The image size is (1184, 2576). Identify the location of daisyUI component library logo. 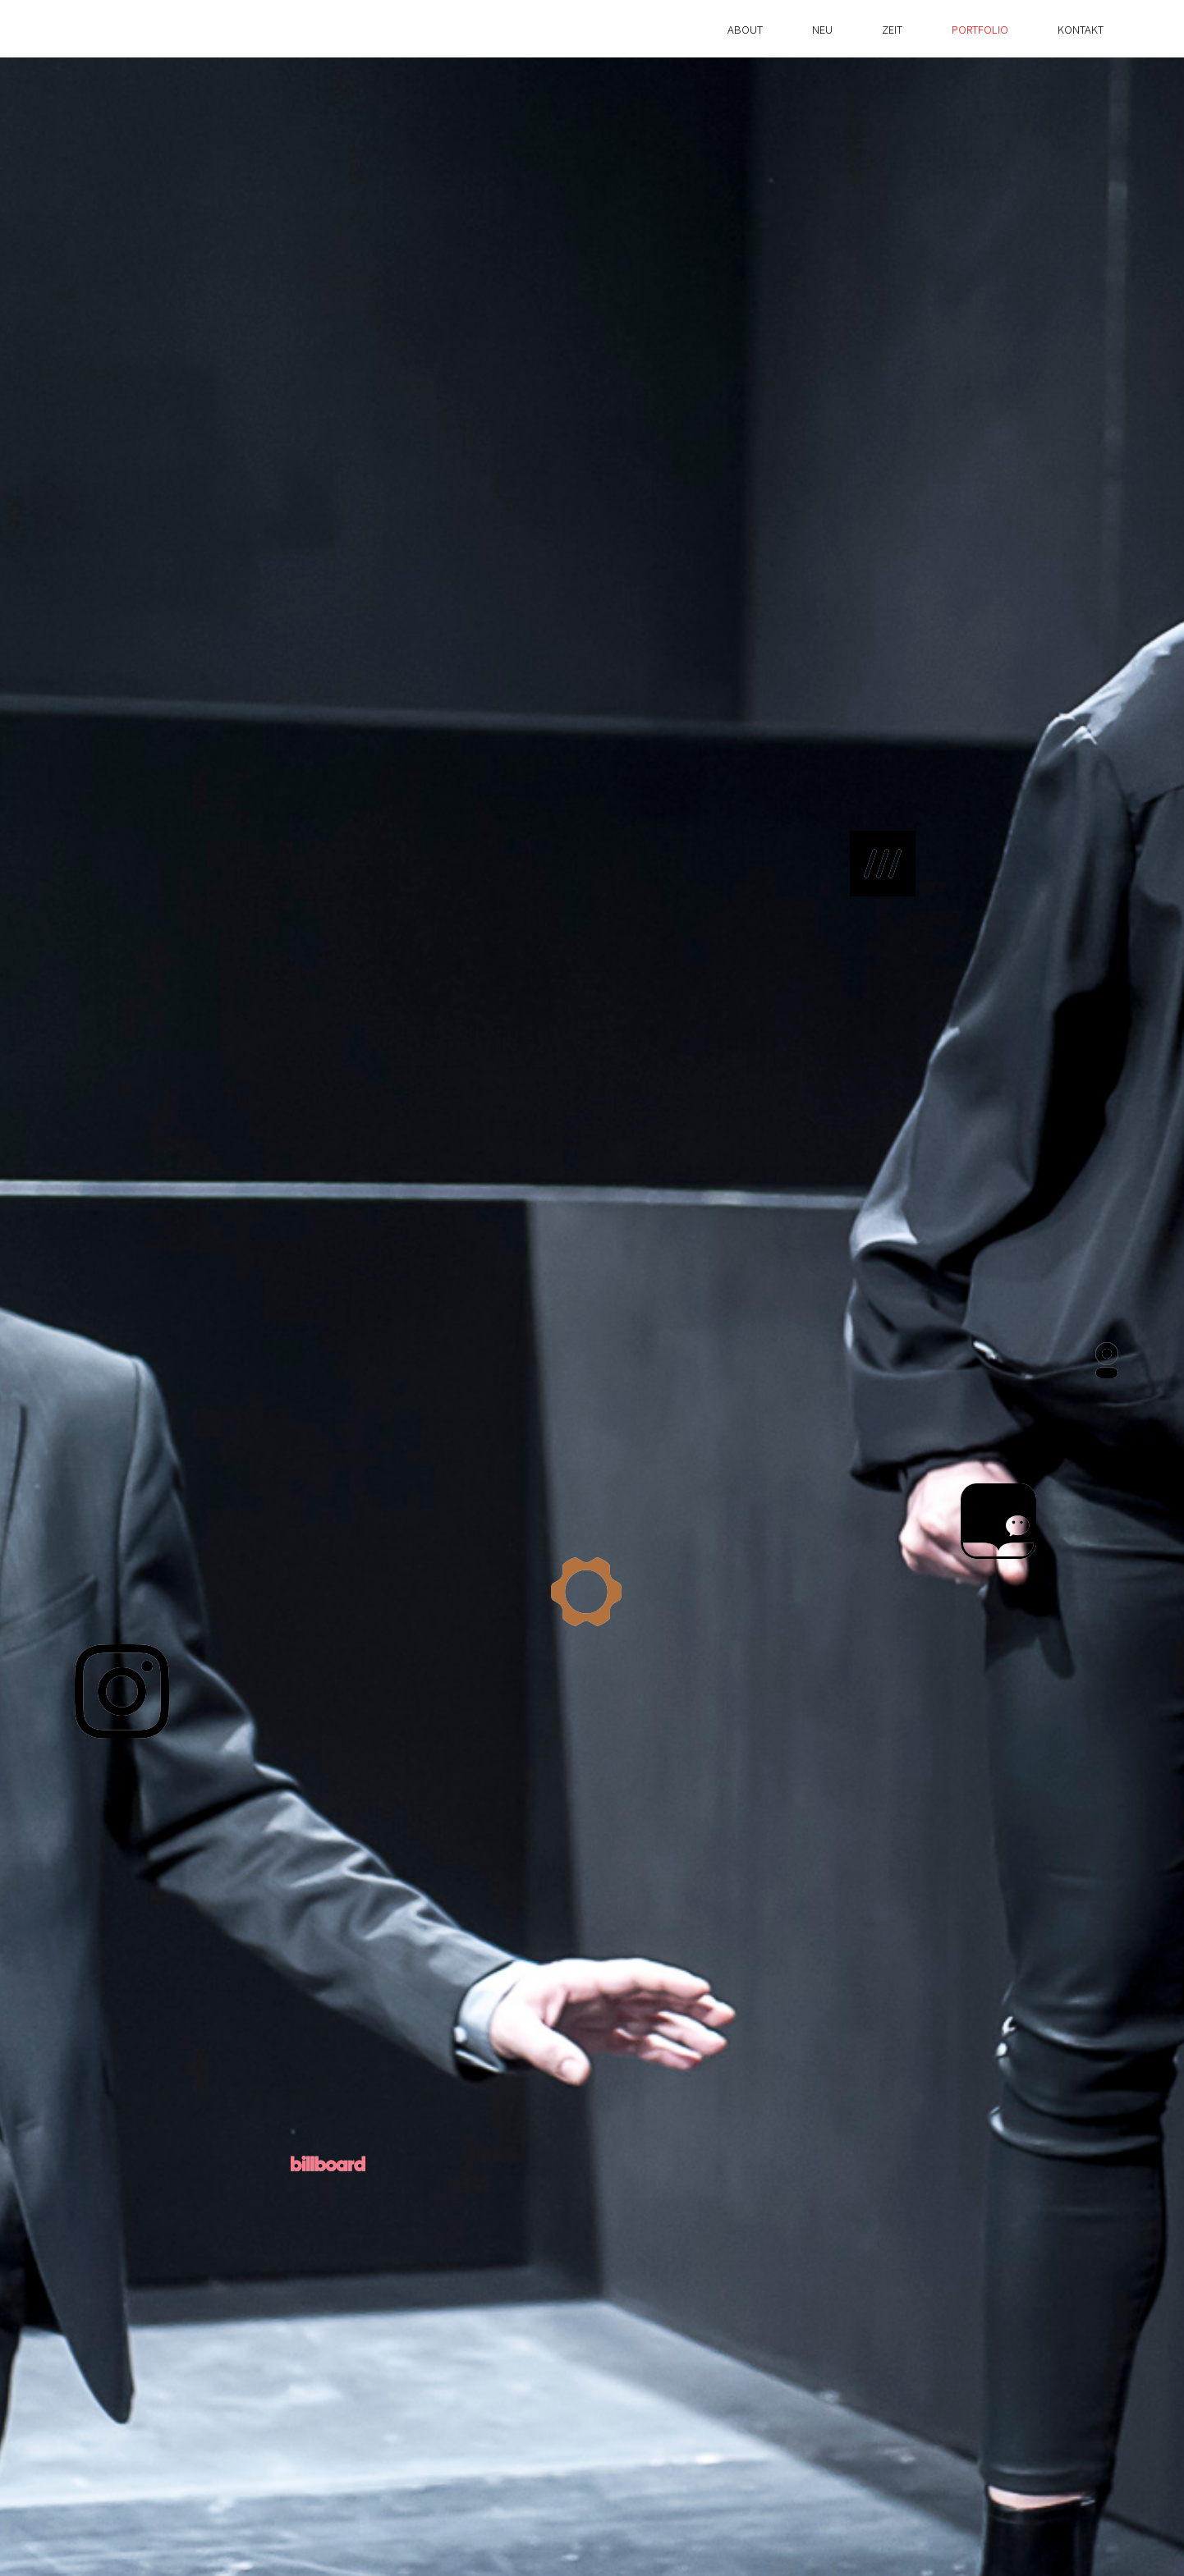
(1107, 1360).